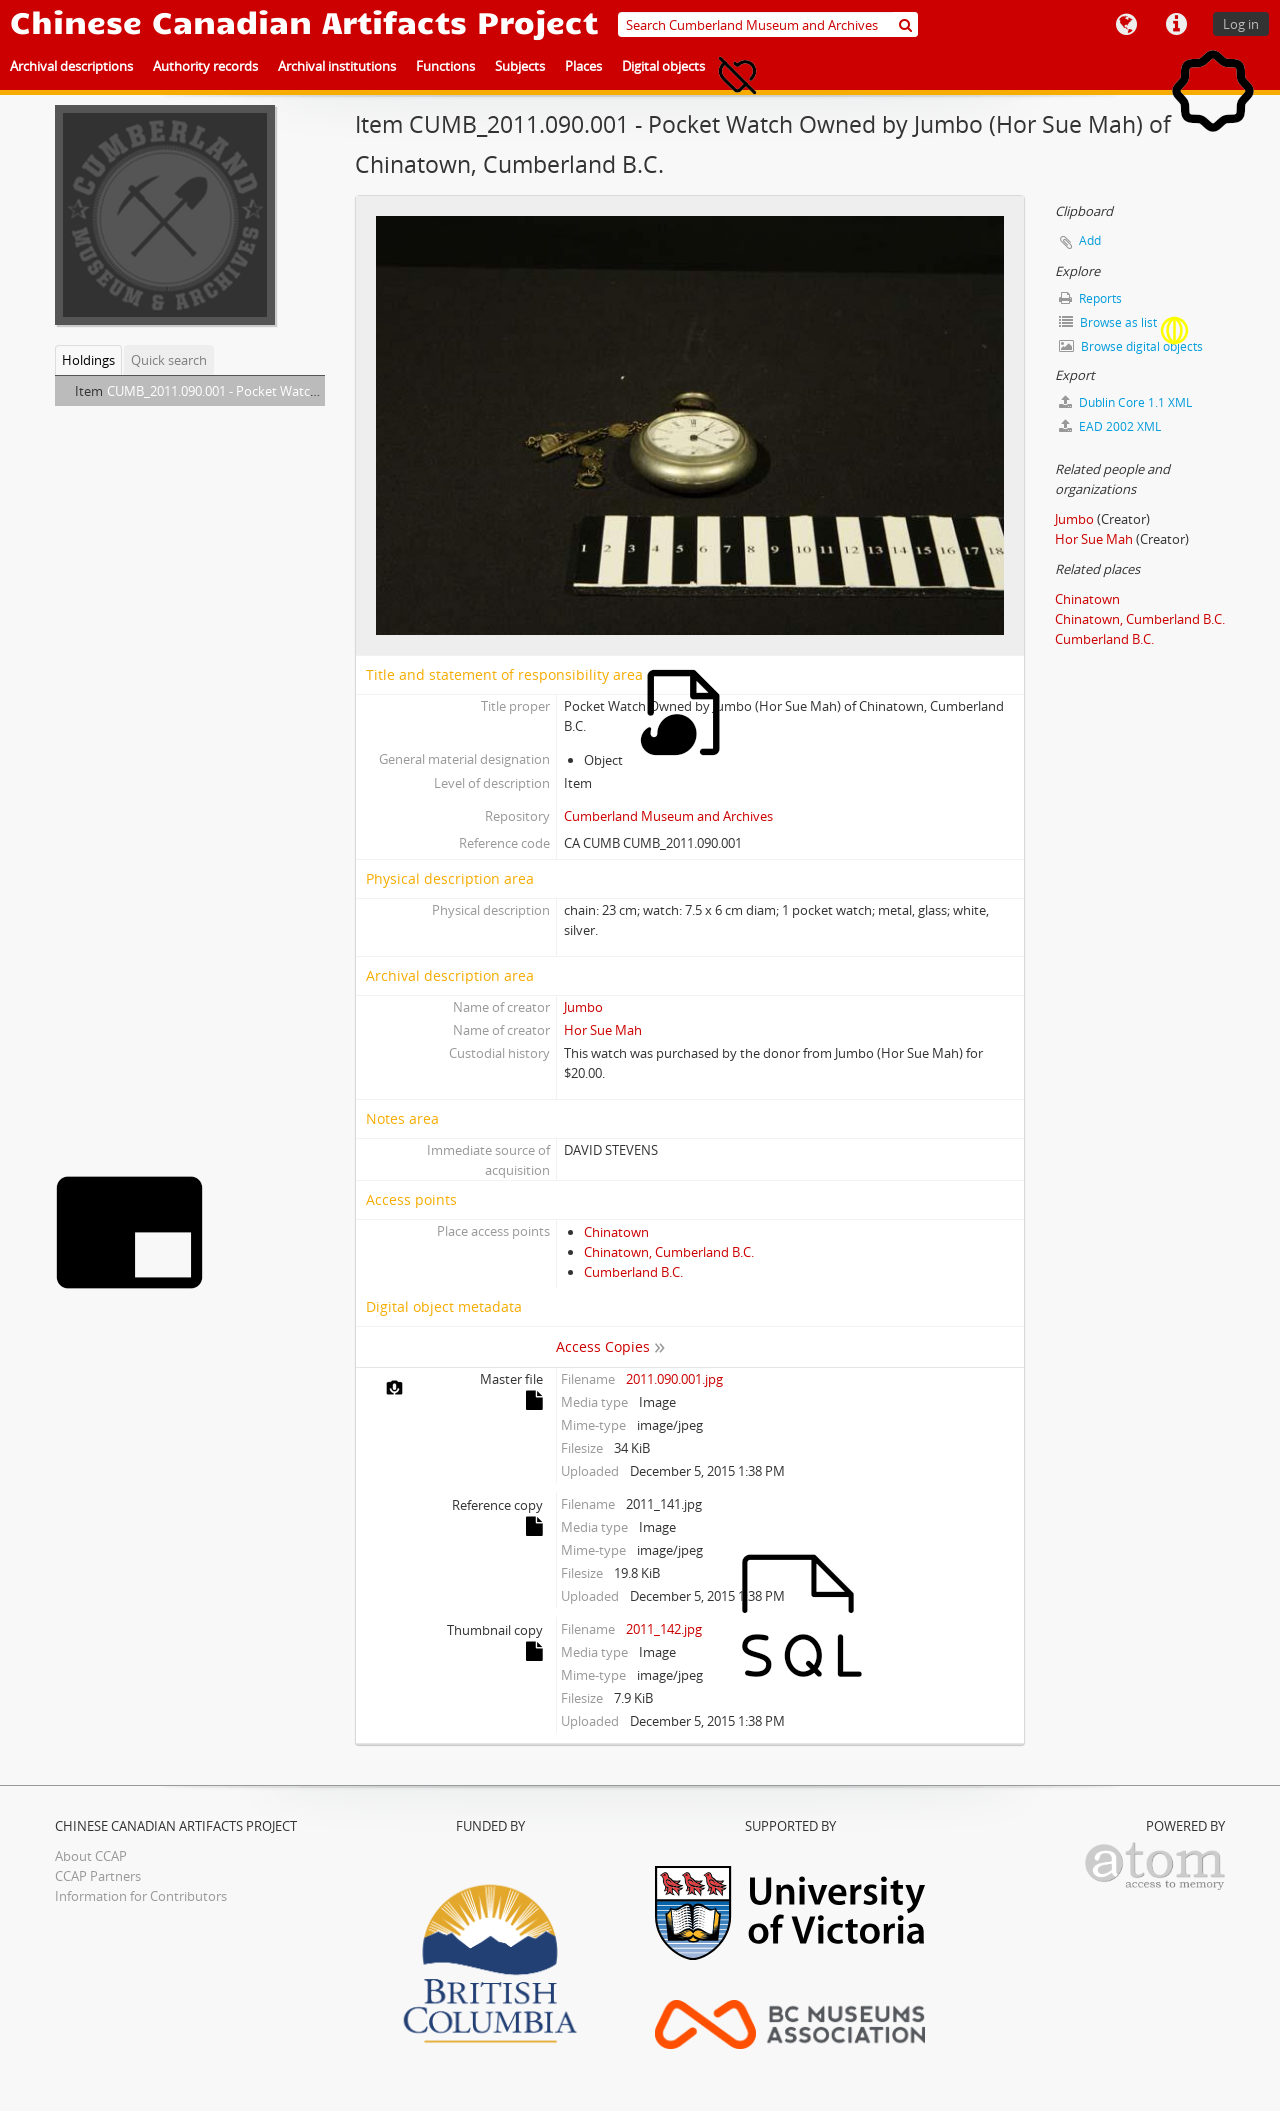 The image size is (1280, 2111). I want to click on manage camera and microphone permissions, so click(394, 1387).